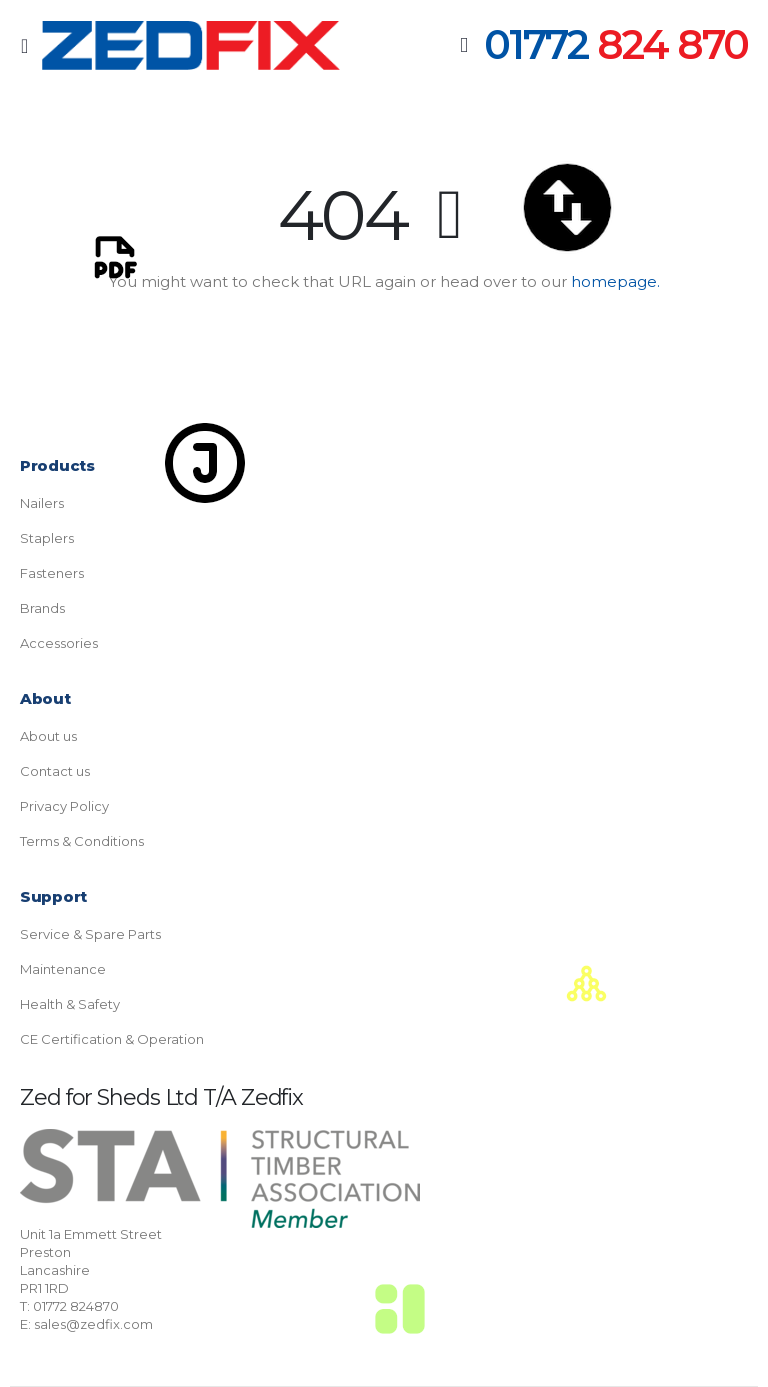 This screenshot has width=768, height=1387. I want to click on switch to grid or layout view, so click(400, 1309).